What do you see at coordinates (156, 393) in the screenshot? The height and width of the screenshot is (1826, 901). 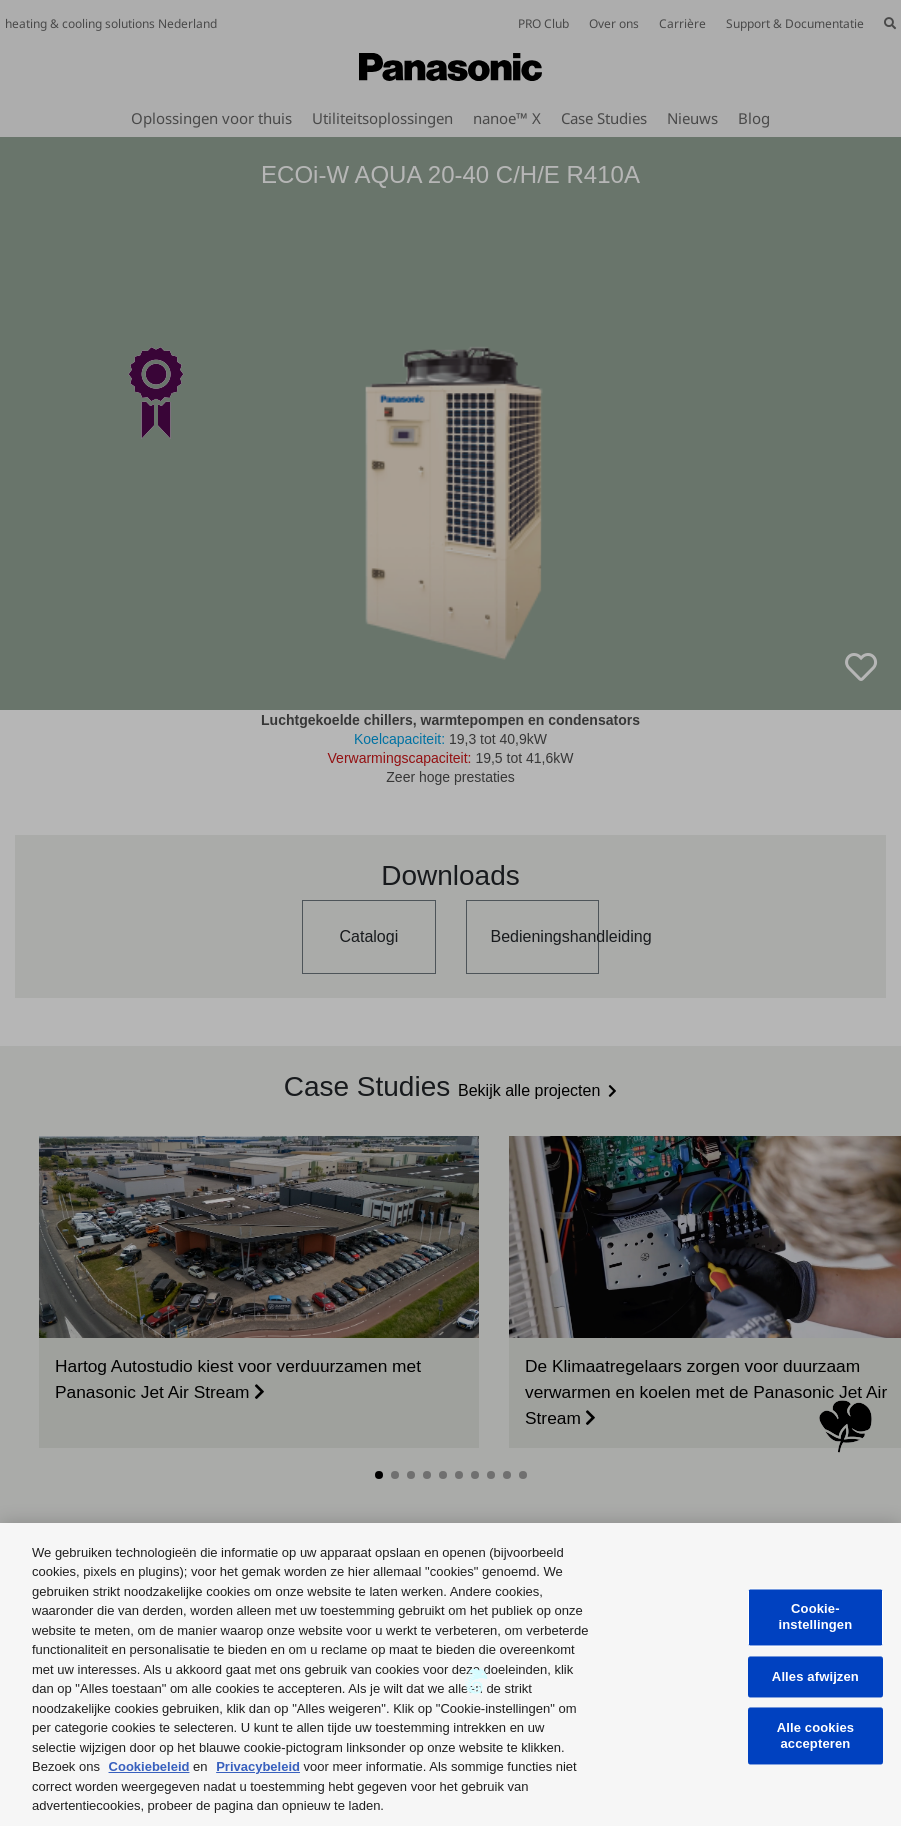 I see `view your achievements or awards` at bounding box center [156, 393].